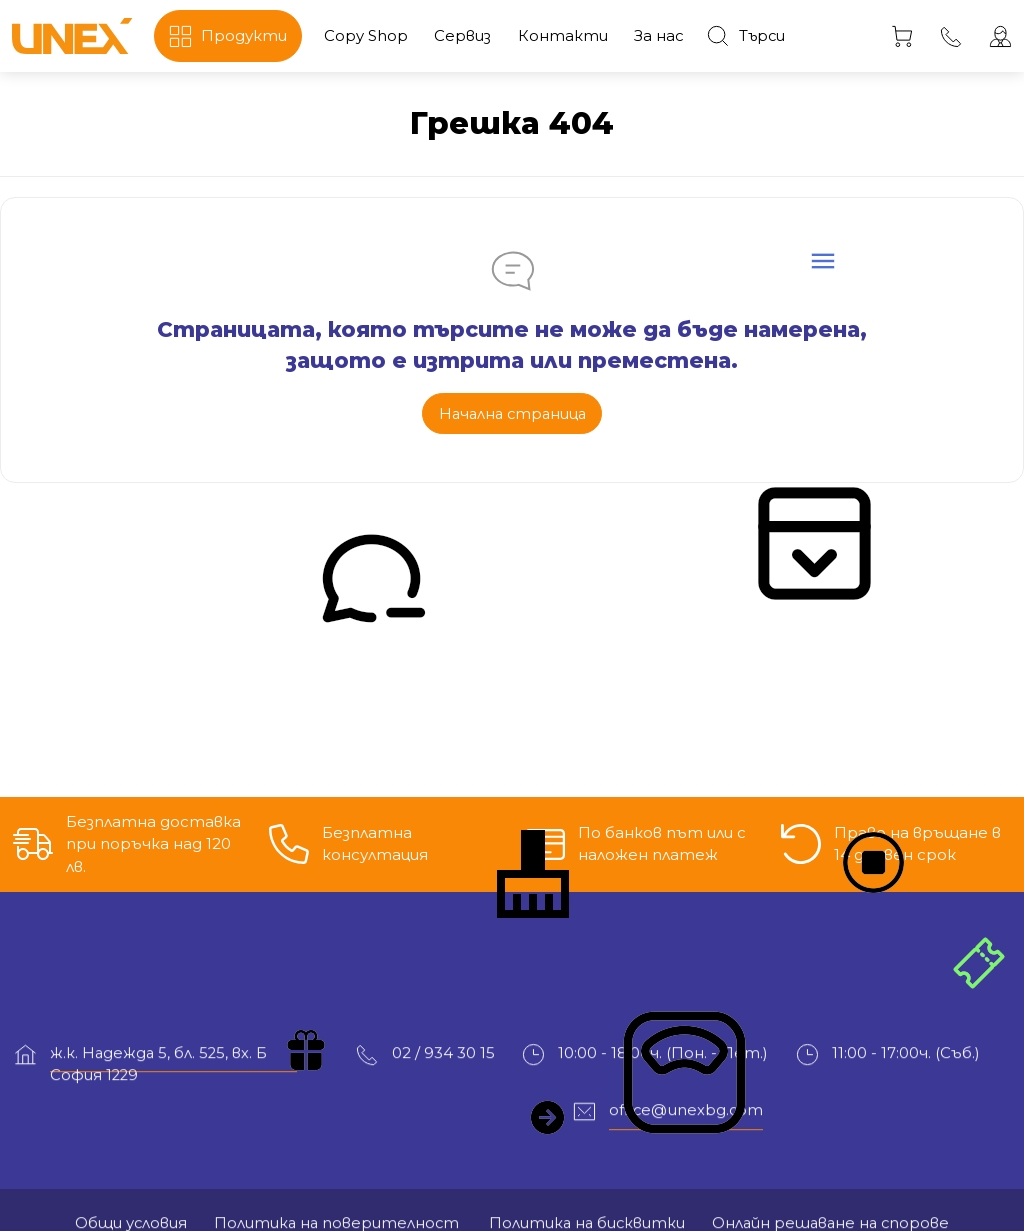 Image resolution: width=1024 pixels, height=1231 pixels. What do you see at coordinates (873, 862) in the screenshot?
I see `stop media playback` at bounding box center [873, 862].